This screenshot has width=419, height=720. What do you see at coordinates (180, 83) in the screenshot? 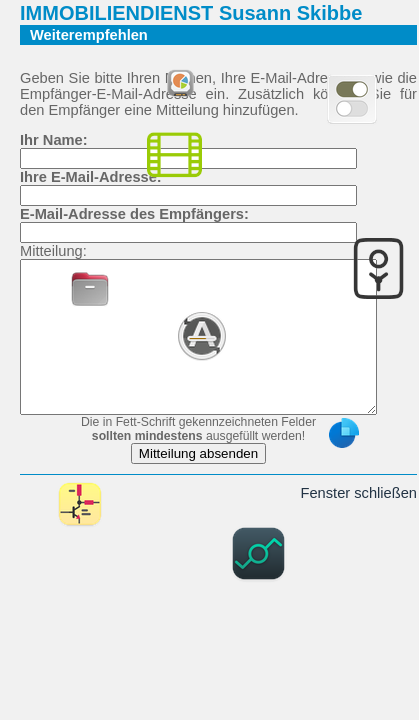
I see `open disk usage analyzer` at bounding box center [180, 83].